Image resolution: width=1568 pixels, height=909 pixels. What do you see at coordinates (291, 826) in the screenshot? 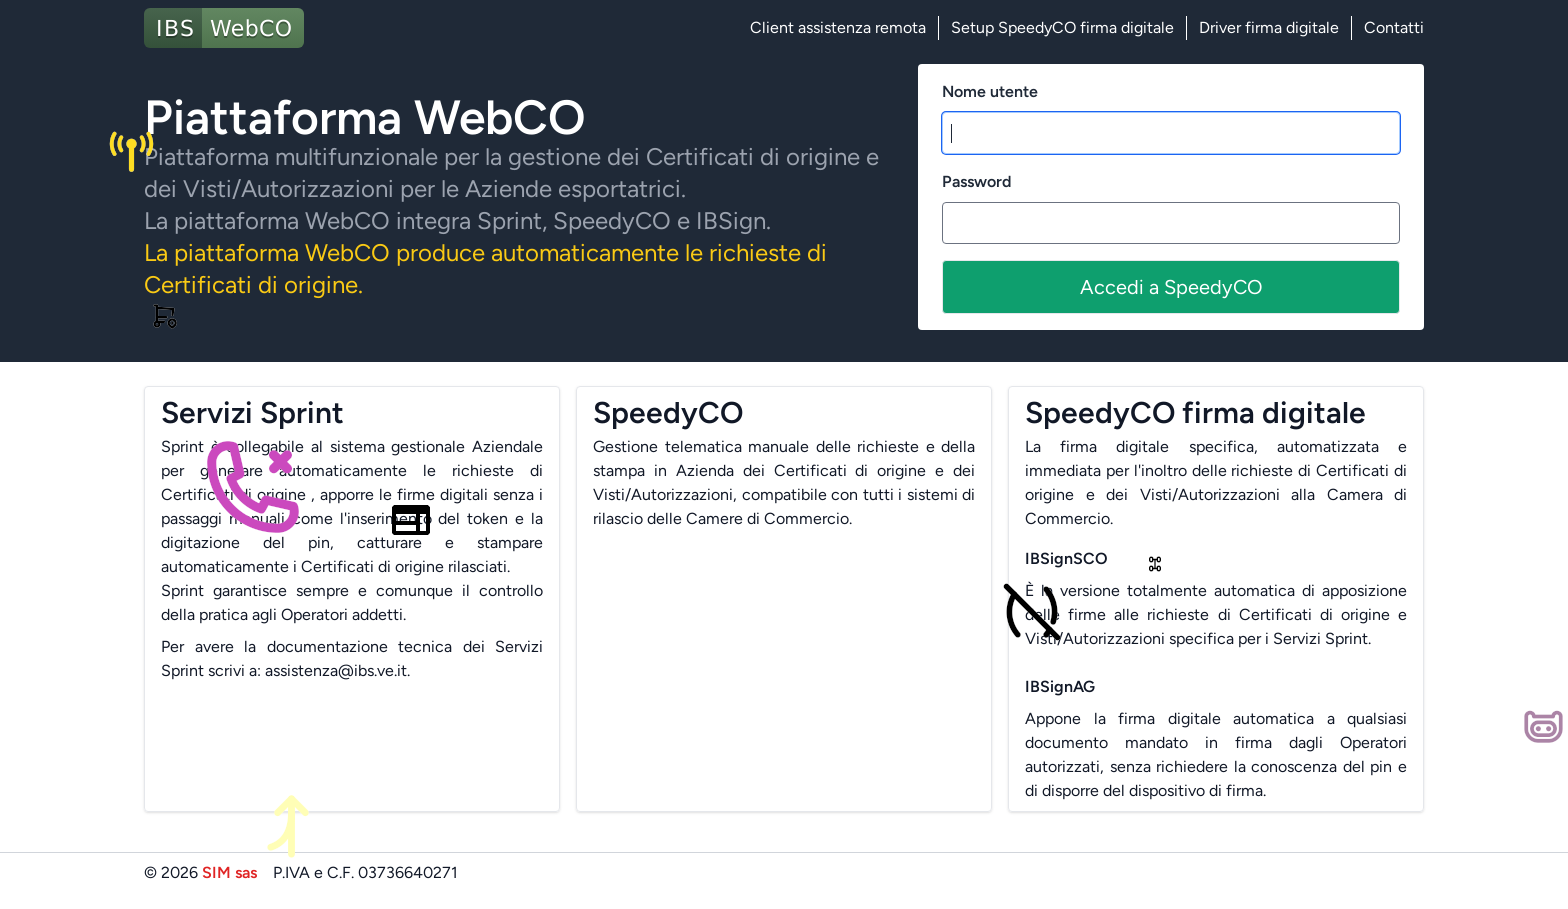
I see `merge content or branches to the left` at bounding box center [291, 826].